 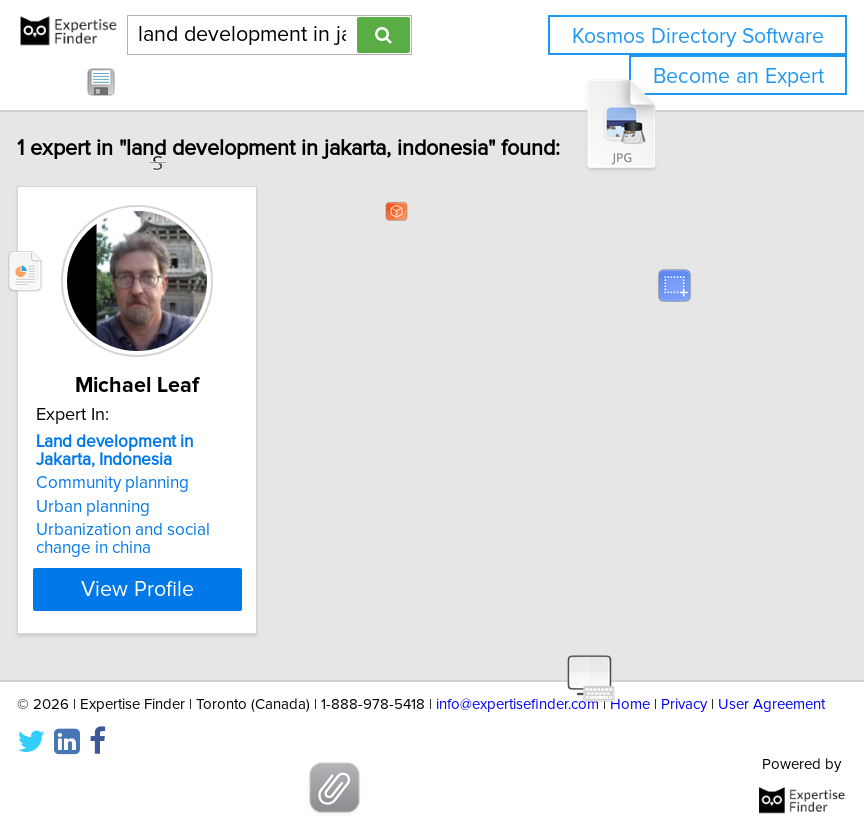 I want to click on a jpg image file, so click(x=621, y=125).